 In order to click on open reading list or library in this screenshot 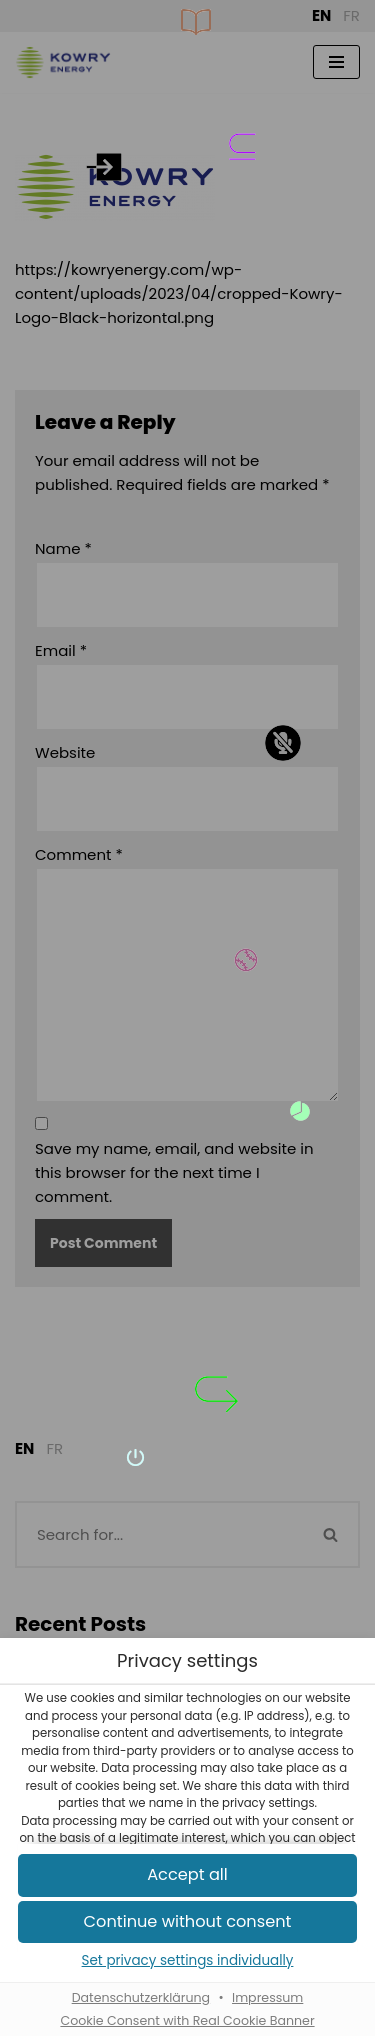, I will do `click(196, 22)`.